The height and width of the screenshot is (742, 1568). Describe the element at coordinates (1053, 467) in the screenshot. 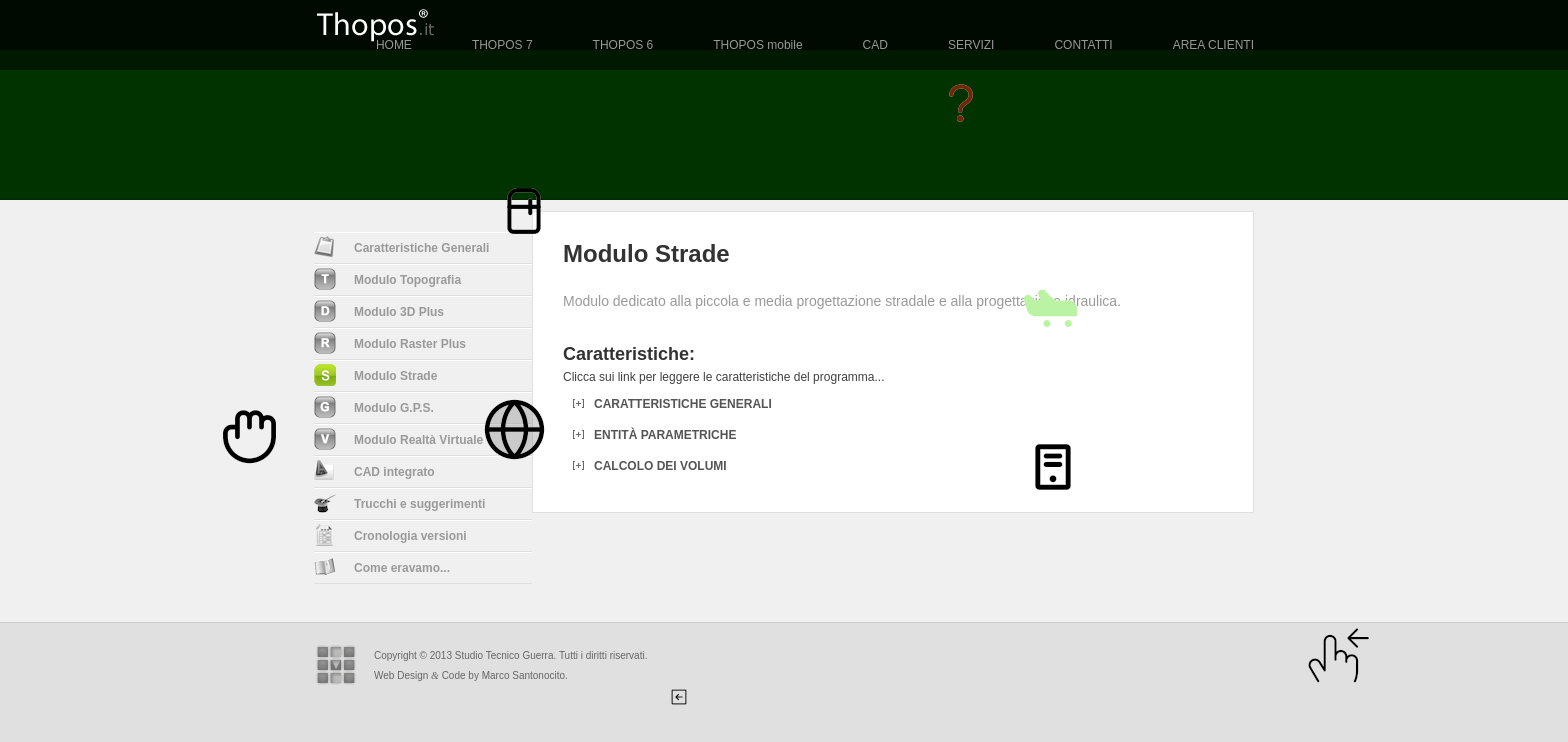

I see `access server or desktop computer settings` at that location.